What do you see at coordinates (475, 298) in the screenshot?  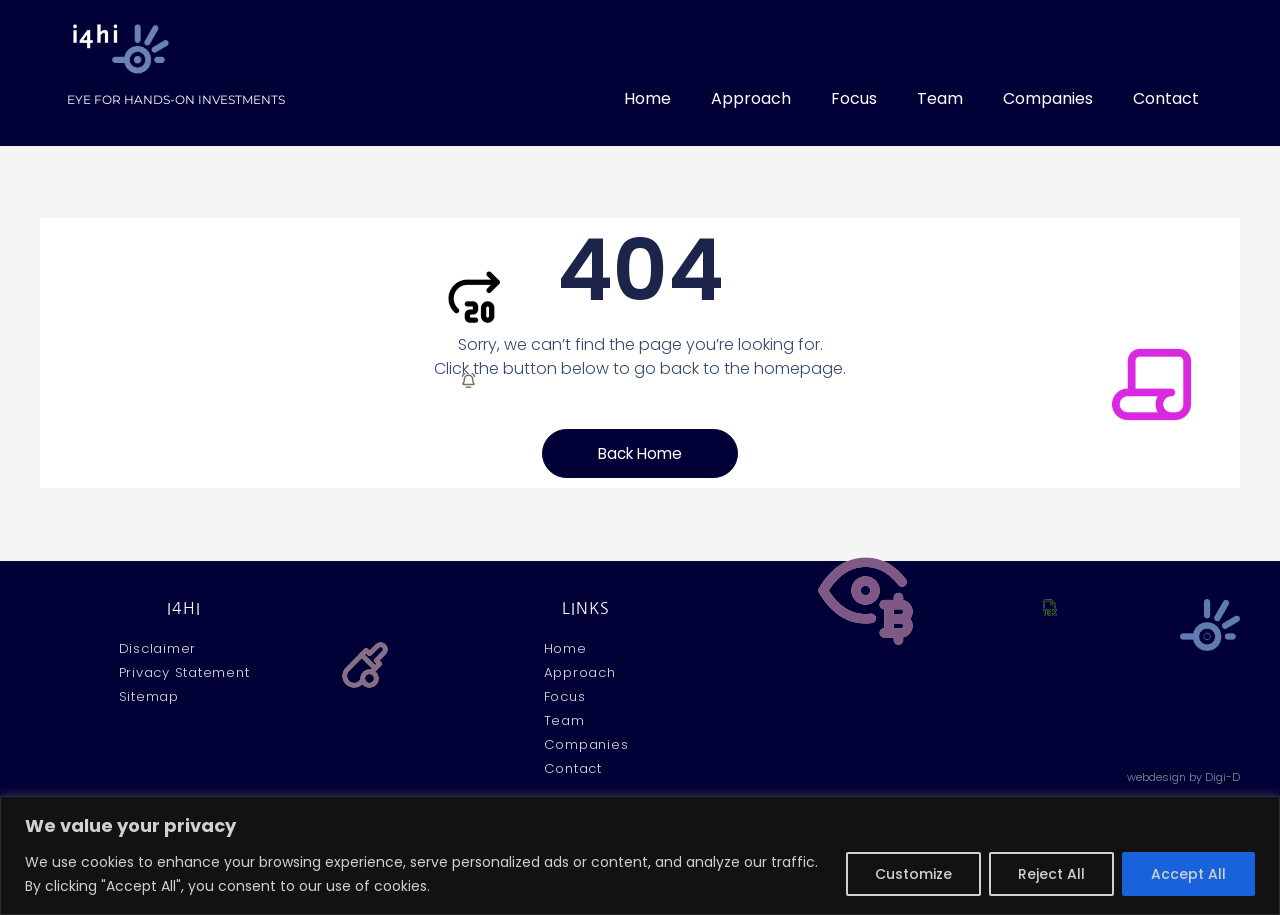 I see `skip forward 20 seconds` at bounding box center [475, 298].